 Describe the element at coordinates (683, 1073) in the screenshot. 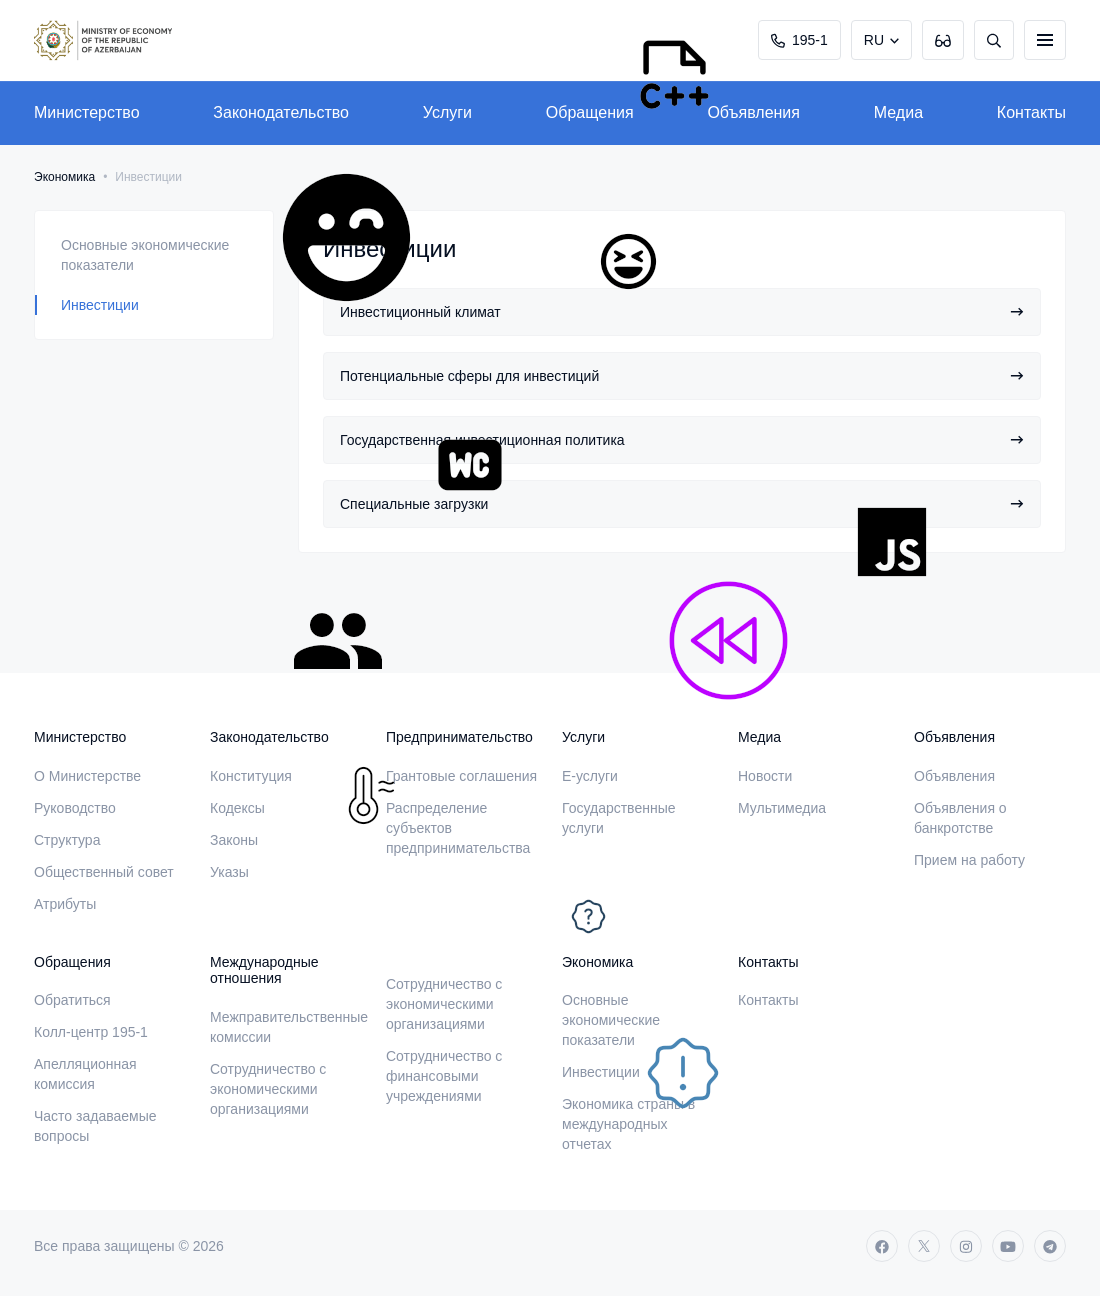

I see `indicates a warning or alert requiring attention` at that location.